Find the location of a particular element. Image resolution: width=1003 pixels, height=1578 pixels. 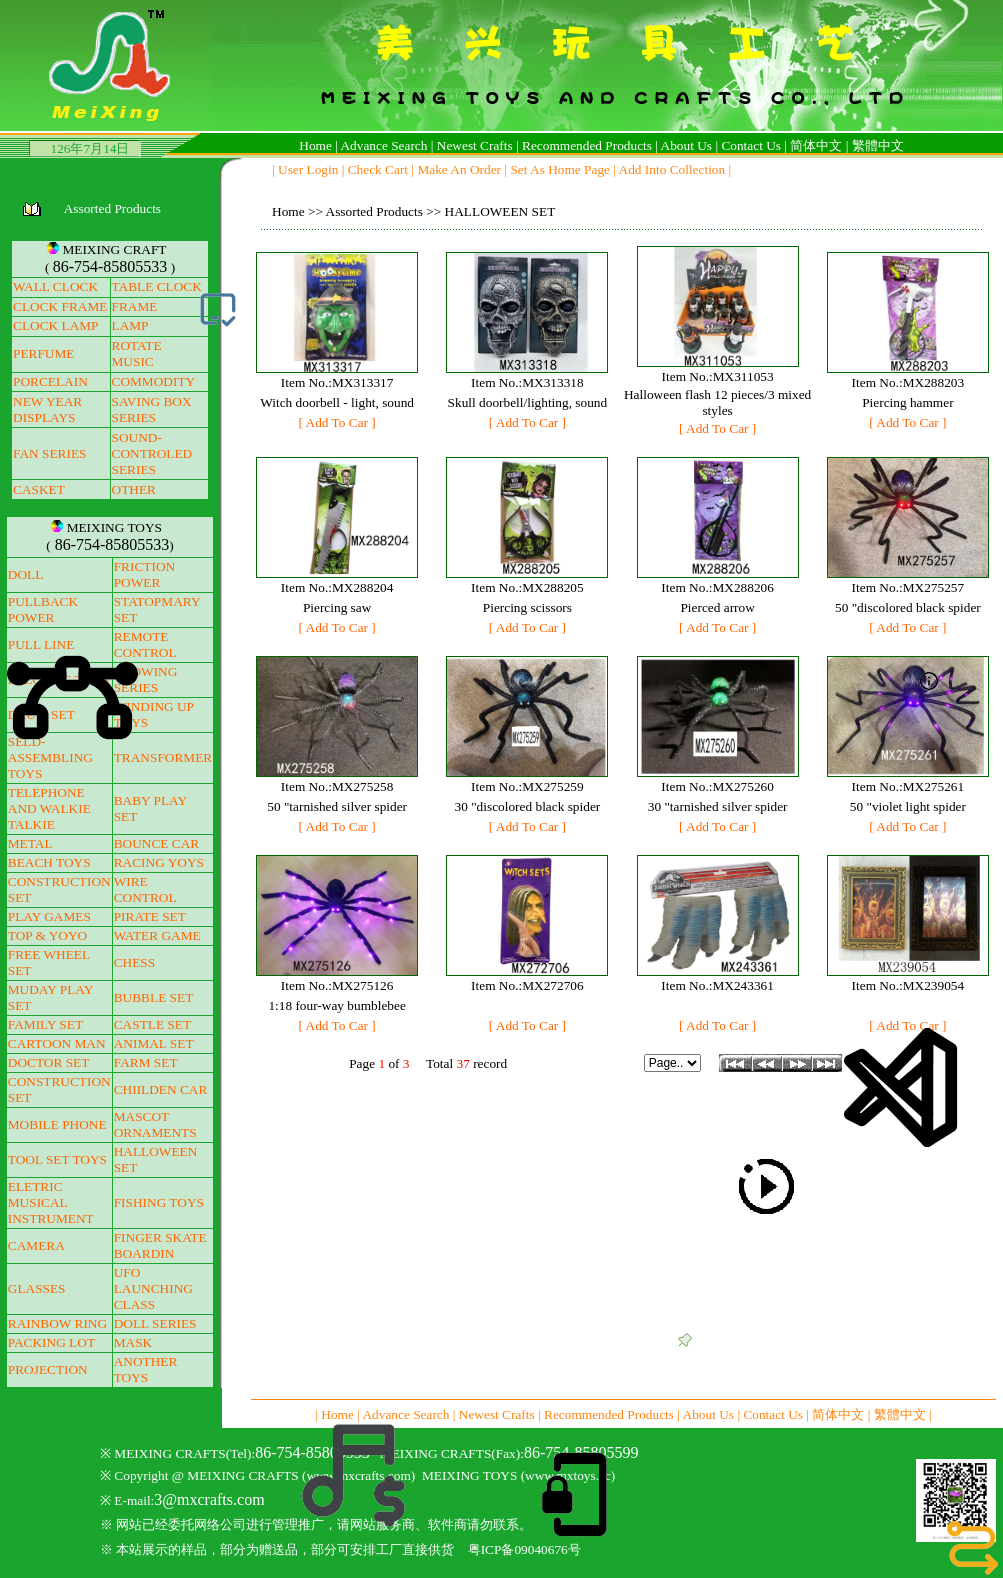

open visual studio code is located at coordinates (903, 1087).